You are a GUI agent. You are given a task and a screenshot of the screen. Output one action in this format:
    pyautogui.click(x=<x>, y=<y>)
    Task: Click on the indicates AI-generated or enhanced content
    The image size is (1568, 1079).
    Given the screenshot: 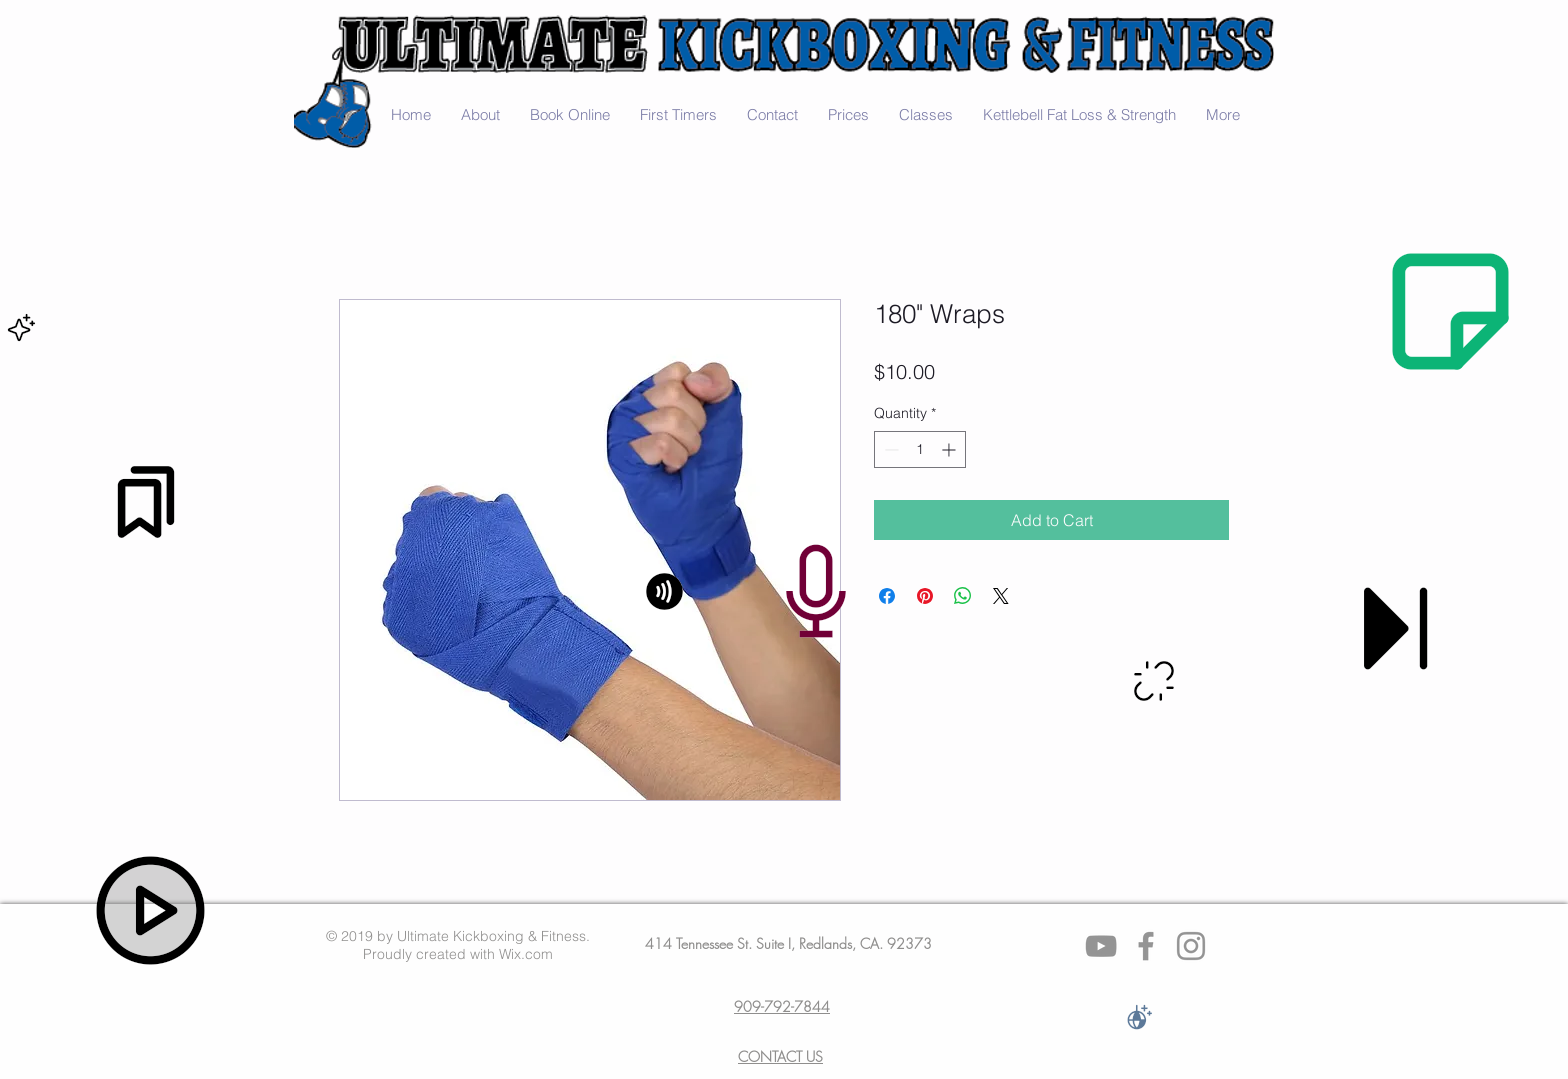 What is the action you would take?
    pyautogui.click(x=21, y=328)
    